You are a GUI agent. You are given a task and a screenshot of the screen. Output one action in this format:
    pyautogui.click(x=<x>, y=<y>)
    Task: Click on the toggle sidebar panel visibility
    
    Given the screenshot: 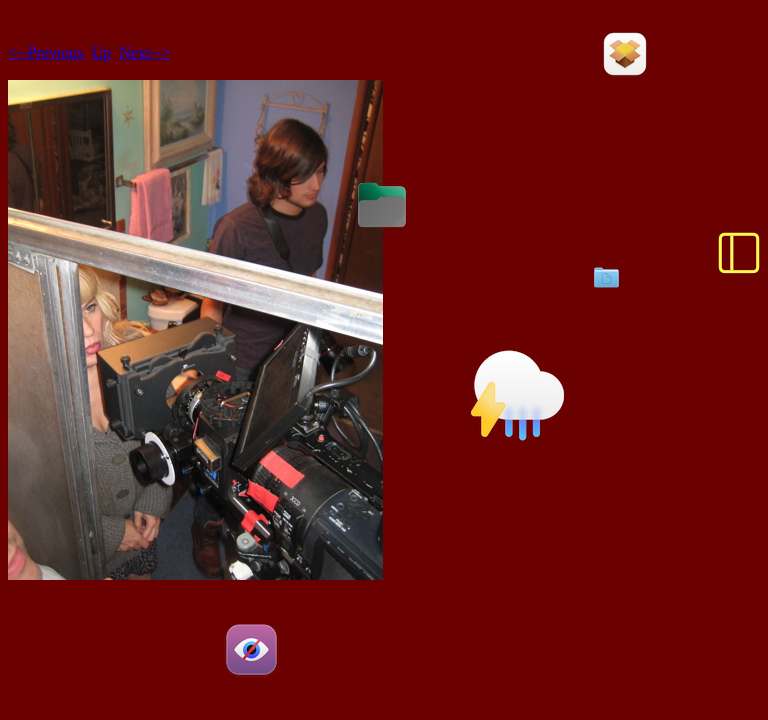 What is the action you would take?
    pyautogui.click(x=739, y=253)
    